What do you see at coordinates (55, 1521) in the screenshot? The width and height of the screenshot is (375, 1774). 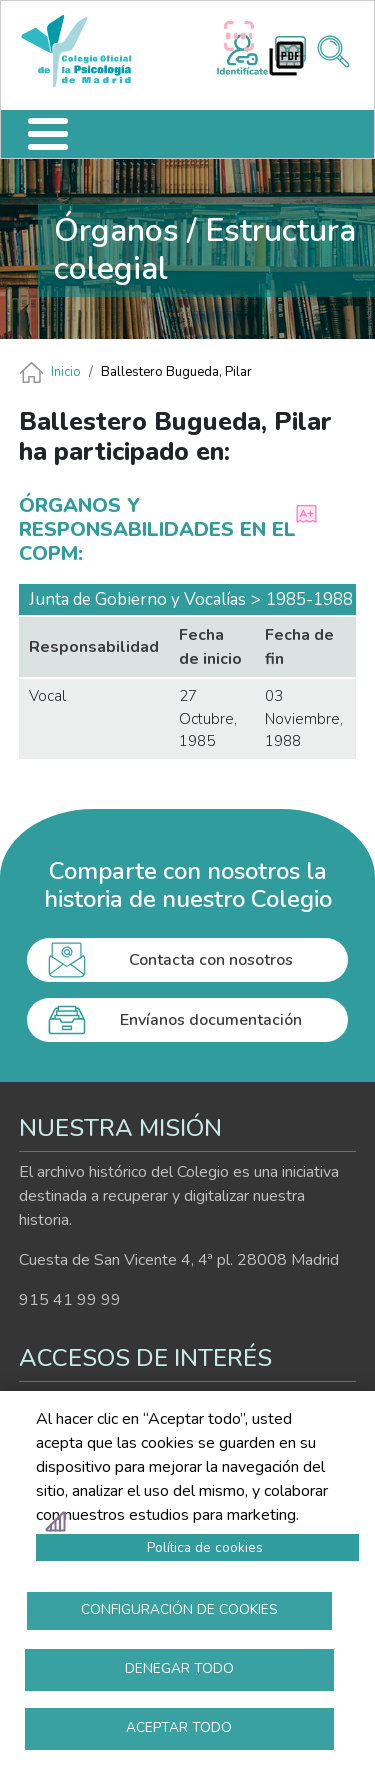 I see `indicates full cellular signal strength` at bounding box center [55, 1521].